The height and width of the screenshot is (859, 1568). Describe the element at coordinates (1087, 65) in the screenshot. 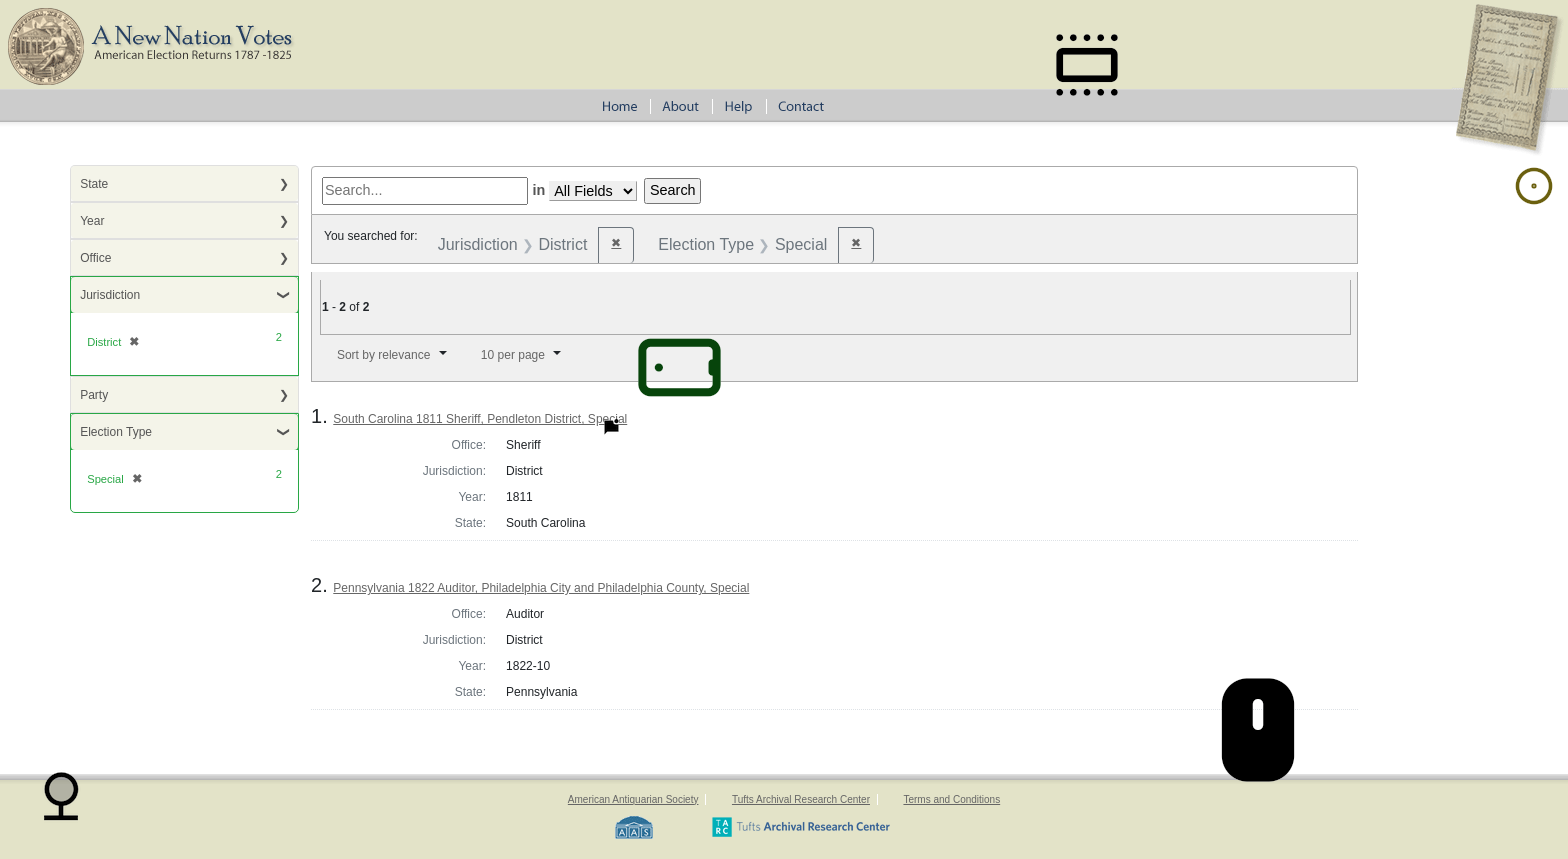

I see `insert a content section or block` at that location.